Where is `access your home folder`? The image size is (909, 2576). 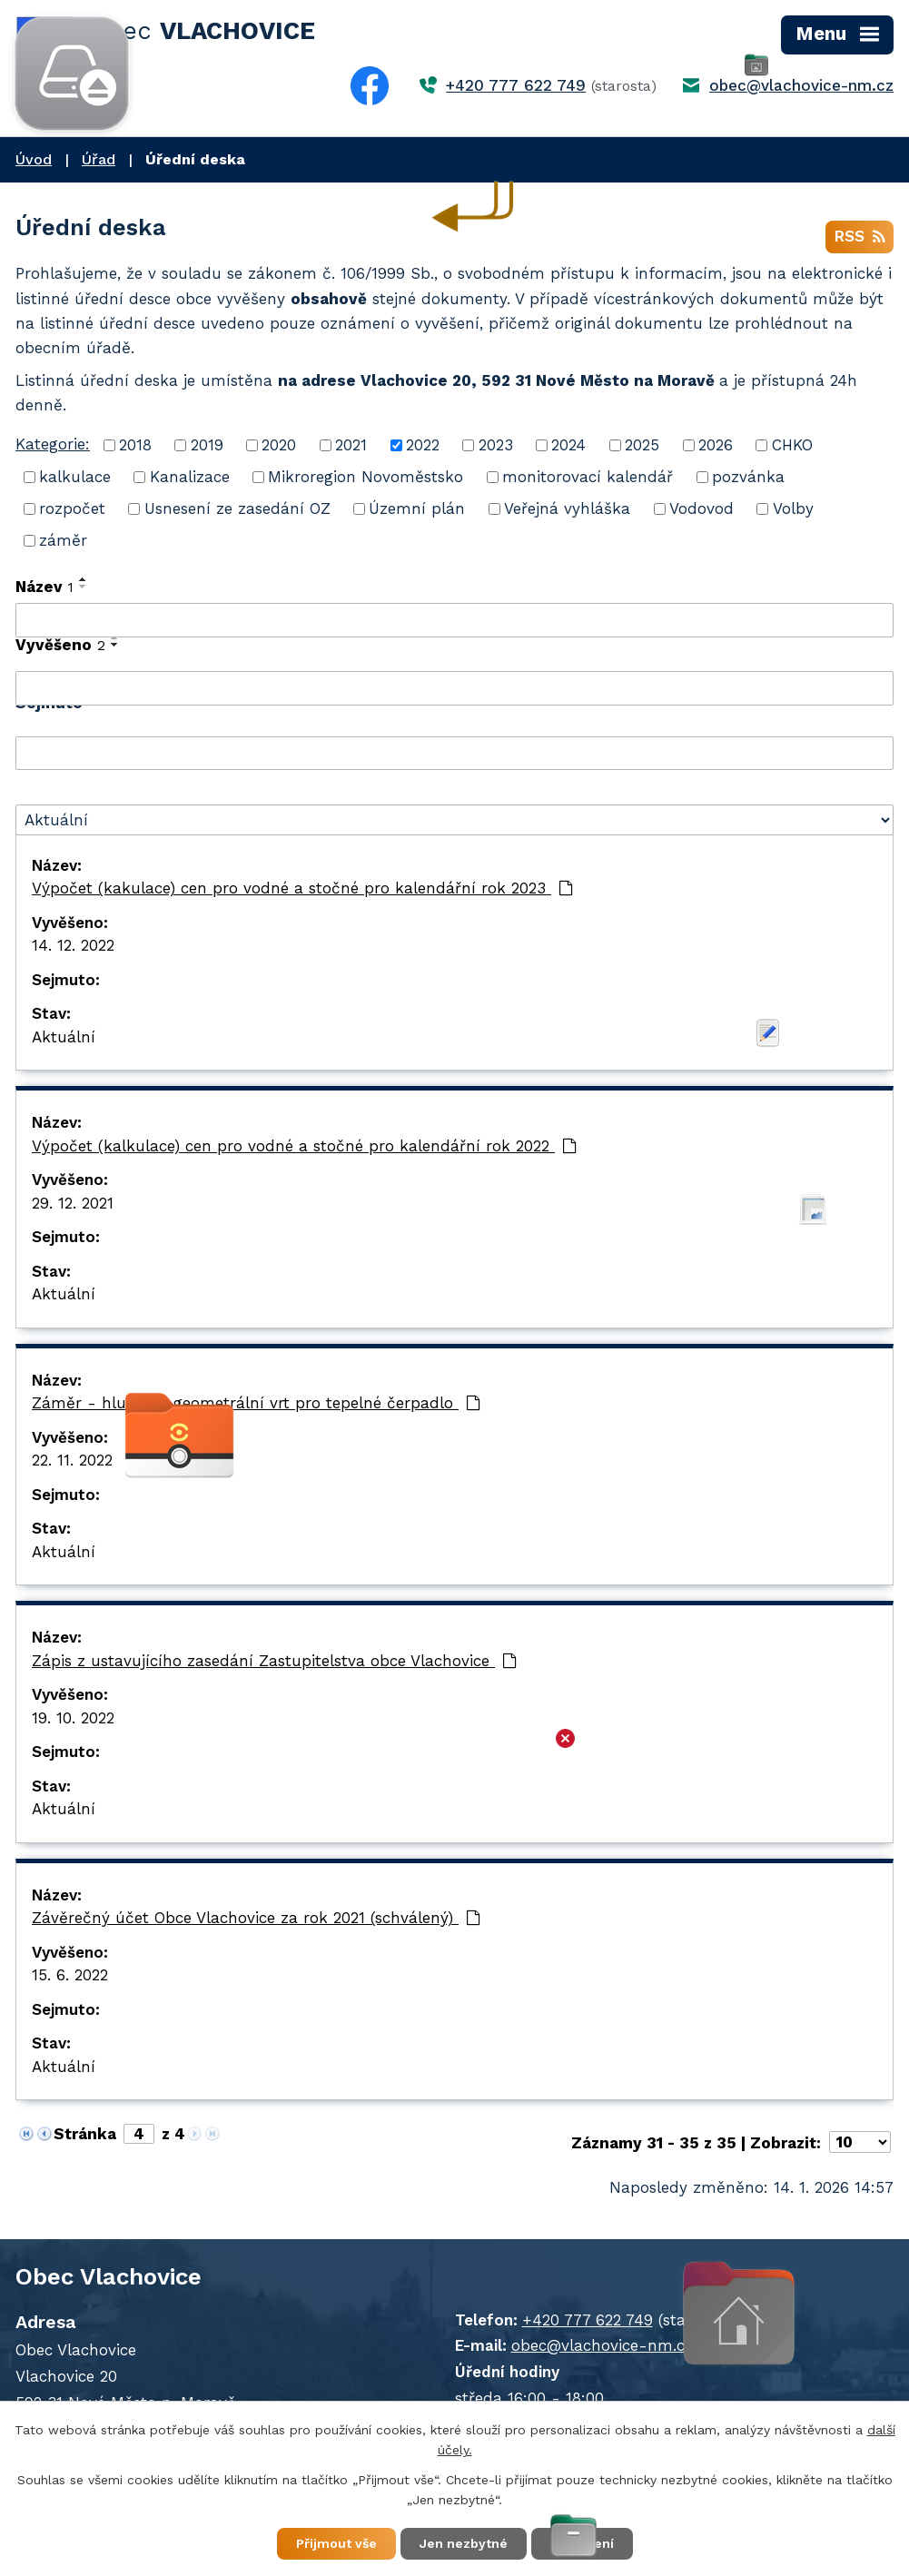 access your home folder is located at coordinates (738, 2313).